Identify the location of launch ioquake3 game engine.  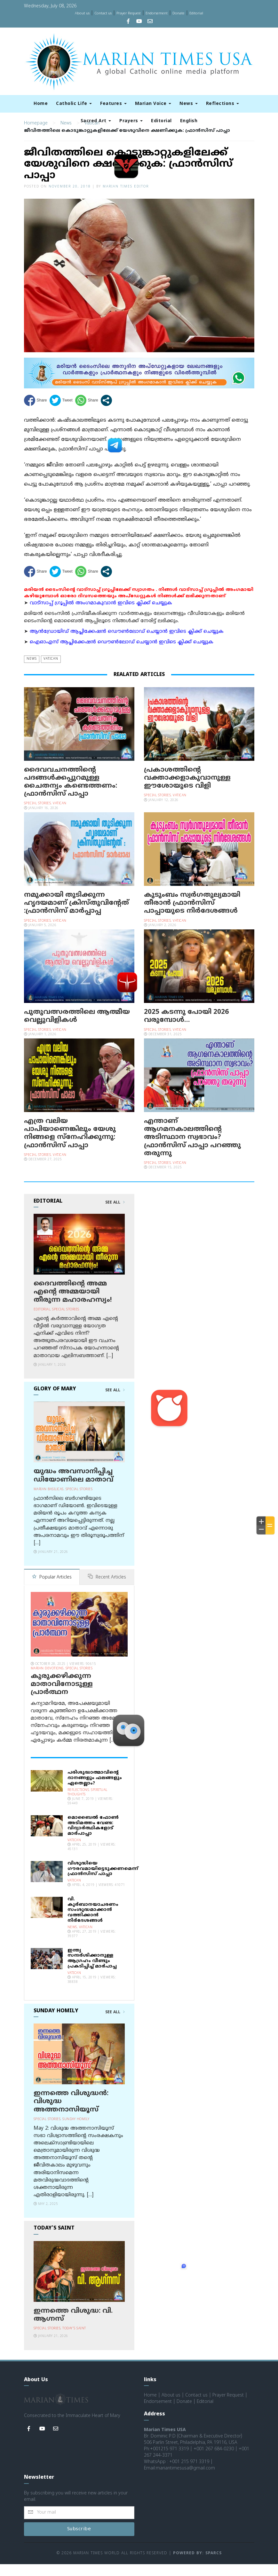
(127, 982).